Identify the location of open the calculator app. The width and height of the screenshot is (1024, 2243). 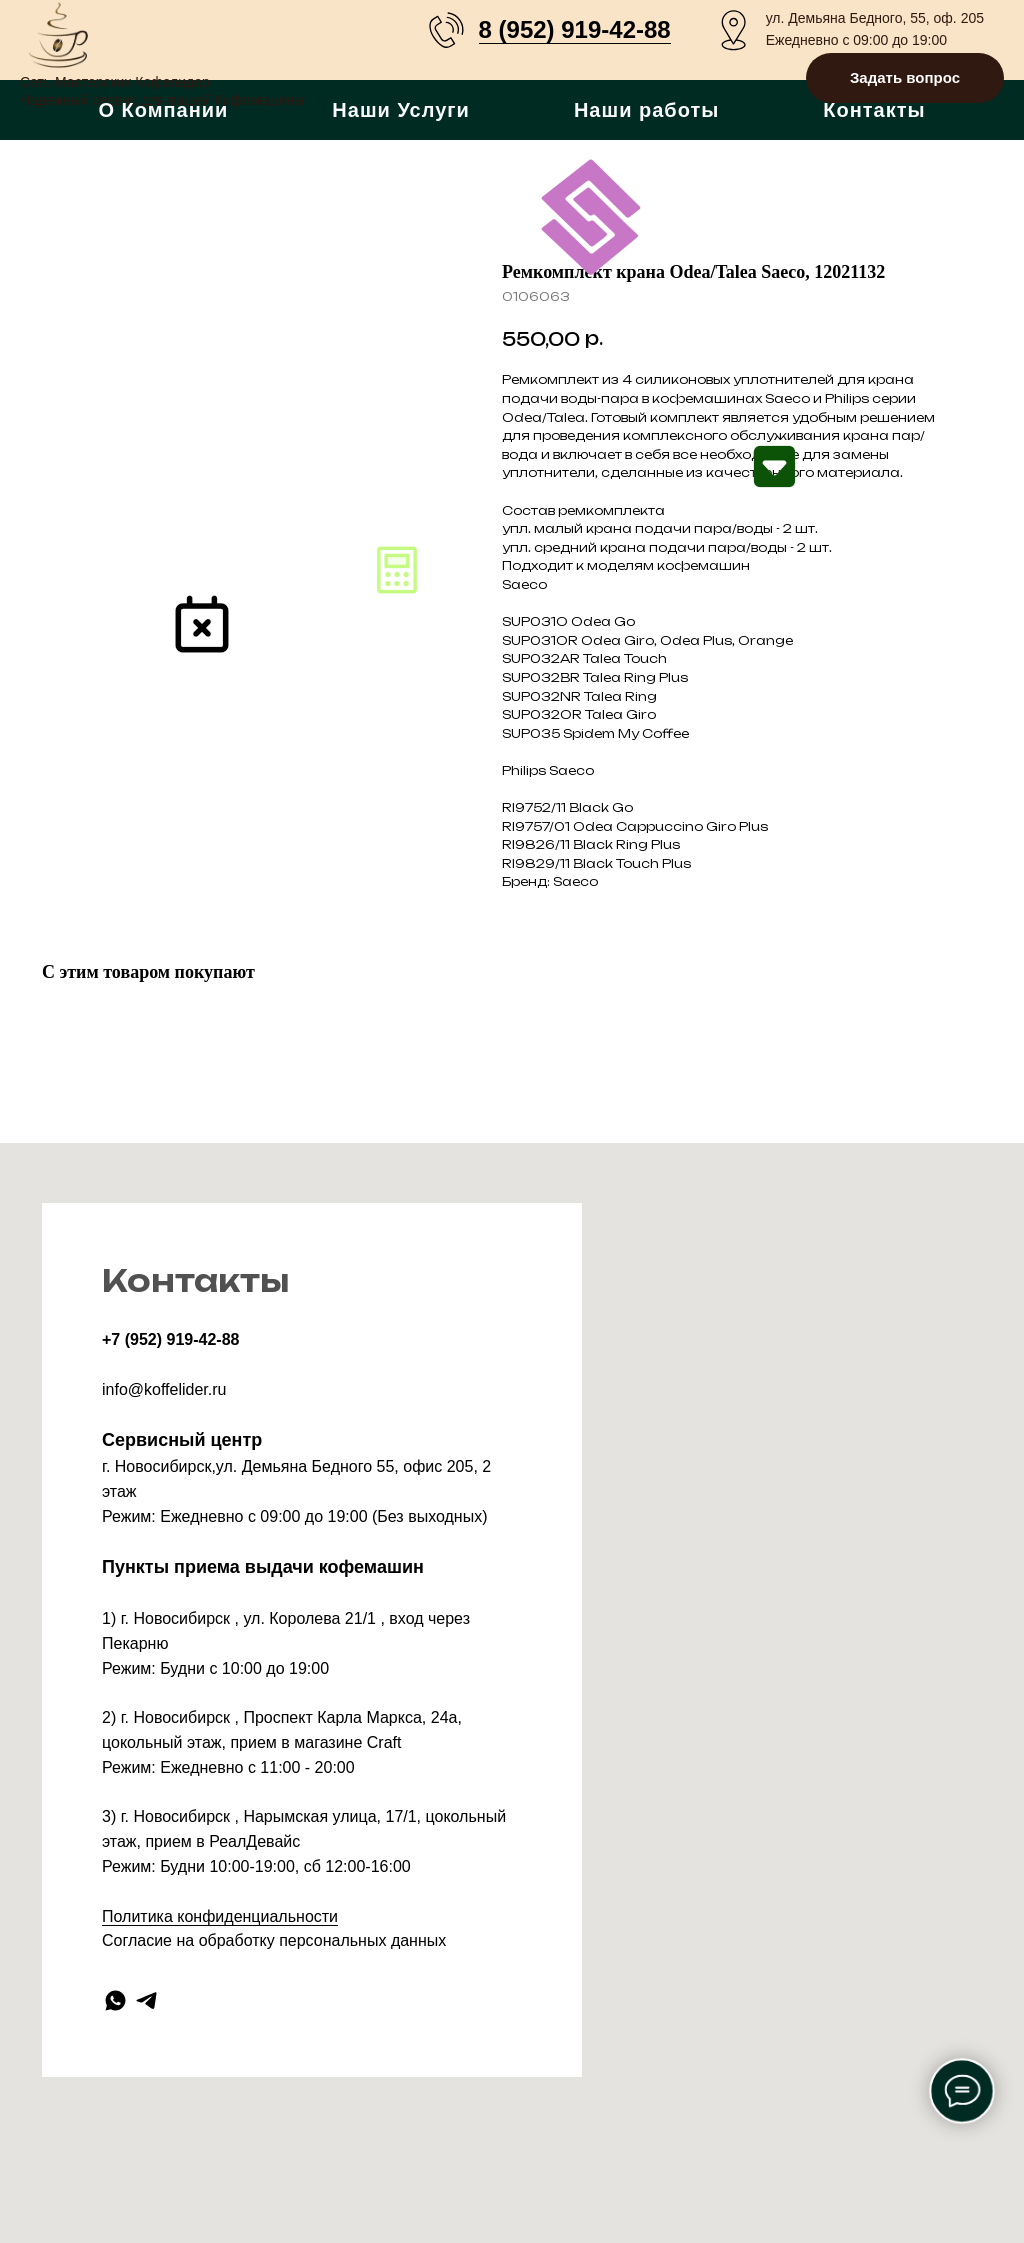
(397, 570).